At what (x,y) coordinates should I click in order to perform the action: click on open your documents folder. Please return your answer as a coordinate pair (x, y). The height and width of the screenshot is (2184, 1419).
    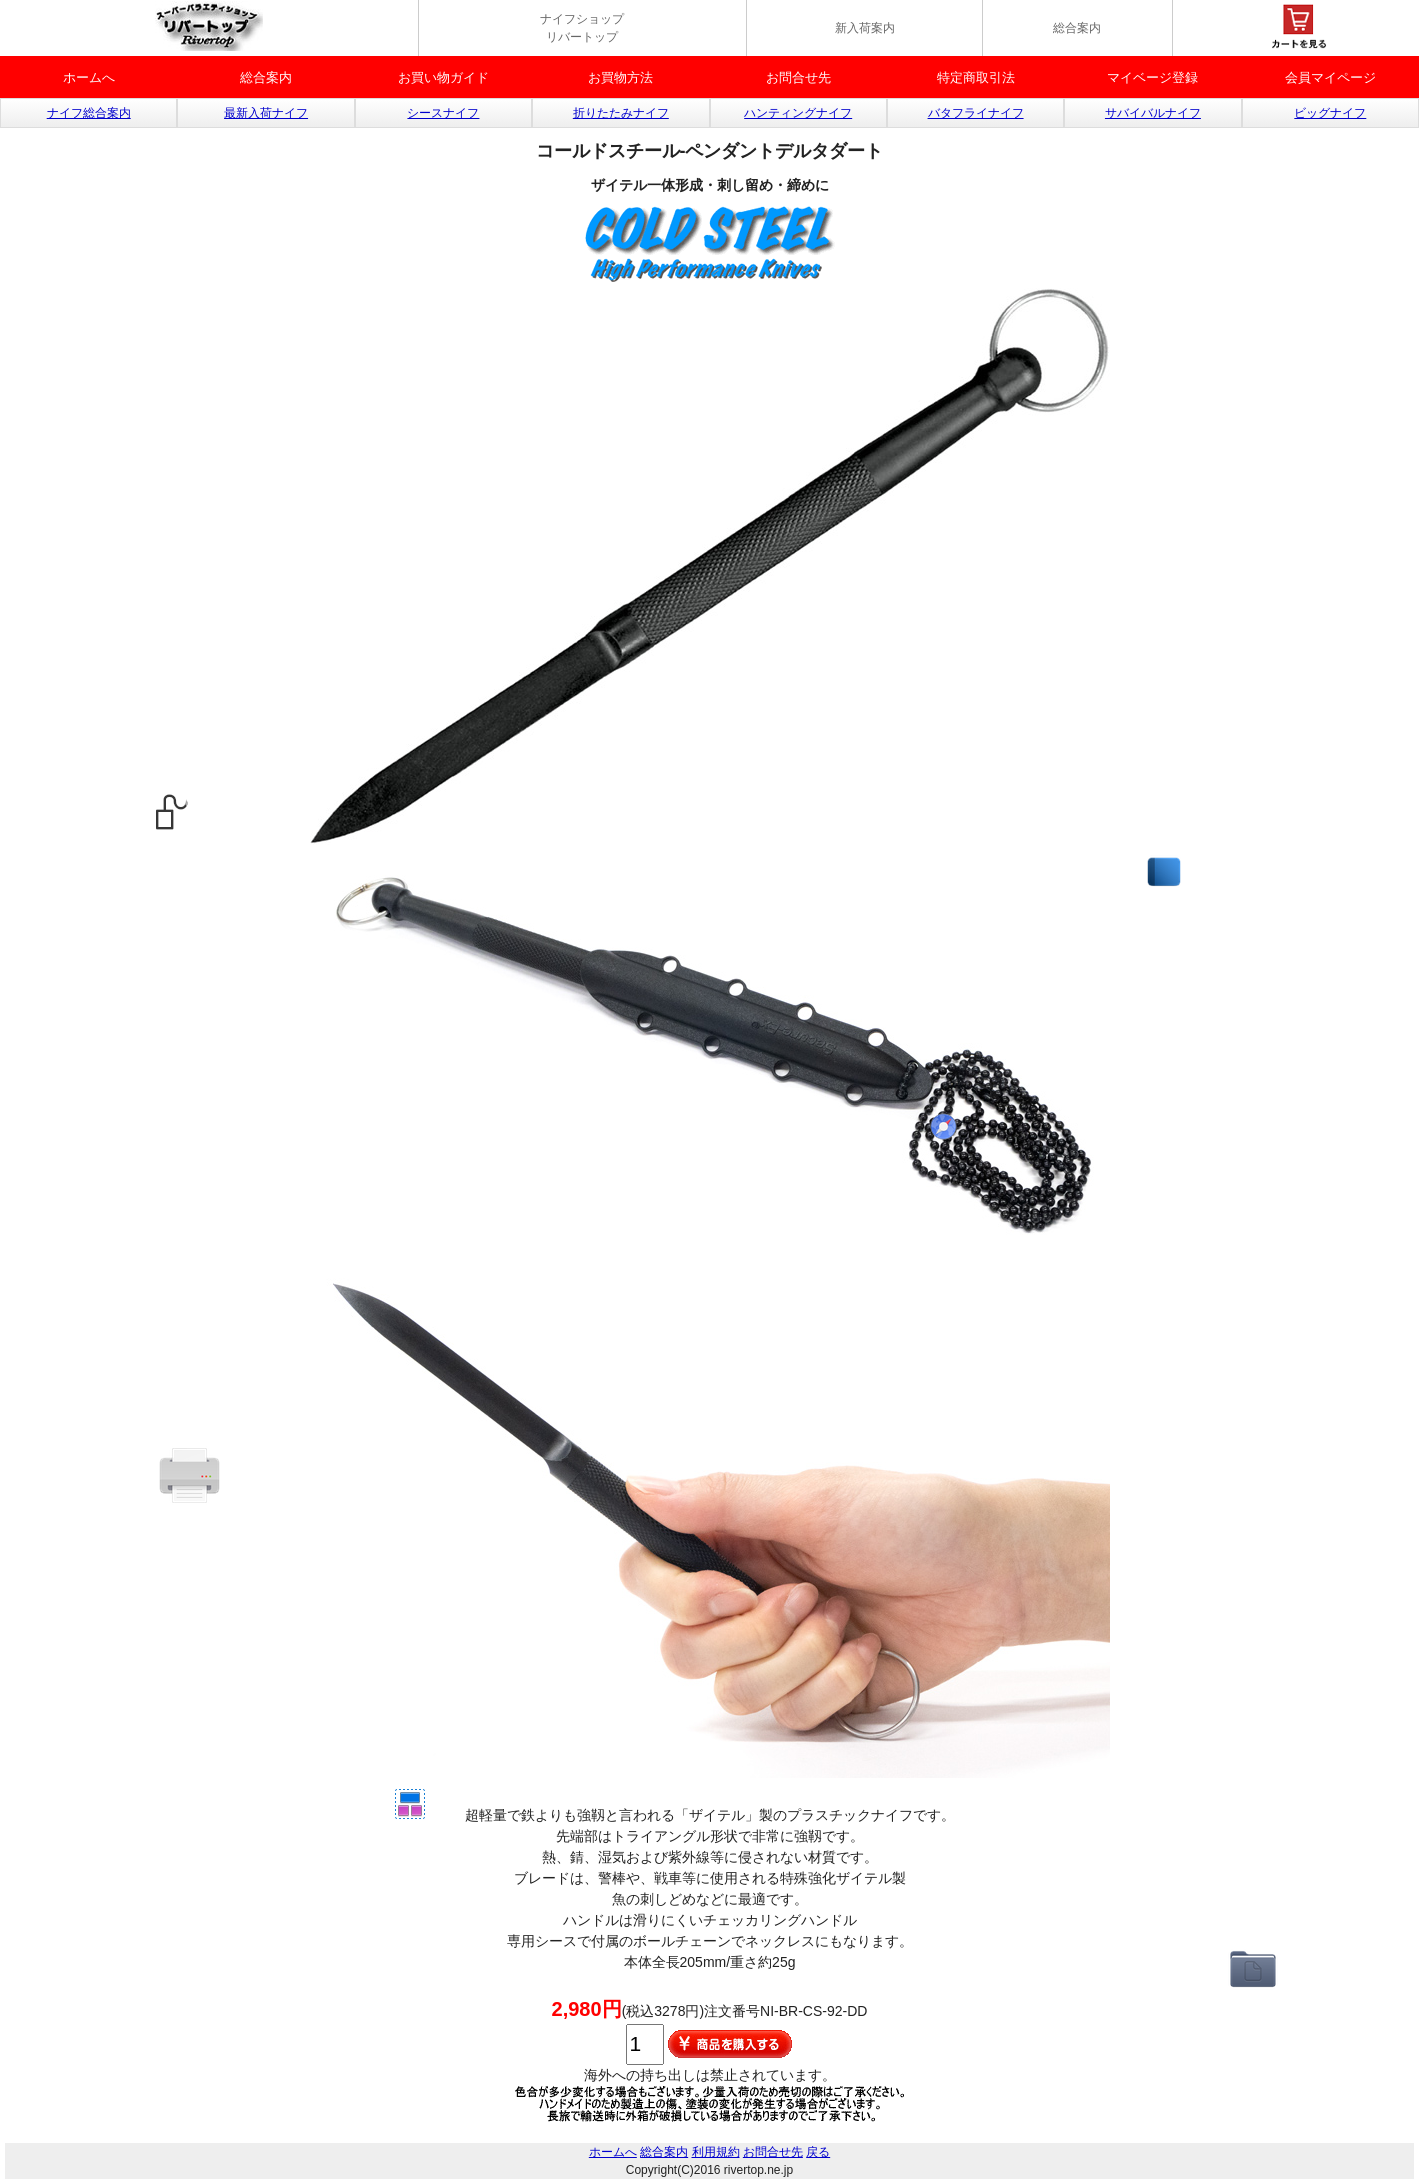
    Looking at the image, I should click on (1253, 1969).